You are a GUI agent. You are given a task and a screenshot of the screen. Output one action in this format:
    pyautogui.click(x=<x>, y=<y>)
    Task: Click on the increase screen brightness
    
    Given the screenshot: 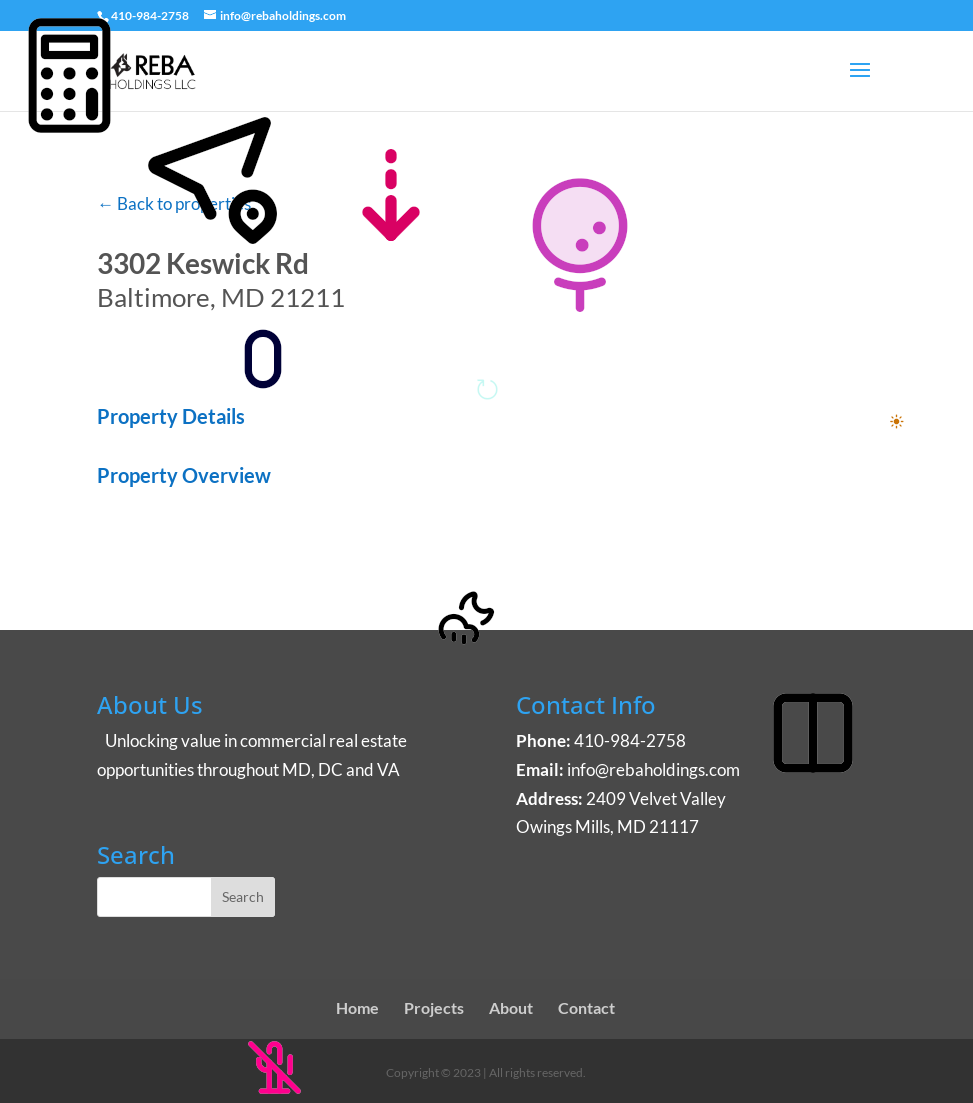 What is the action you would take?
    pyautogui.click(x=896, y=421)
    